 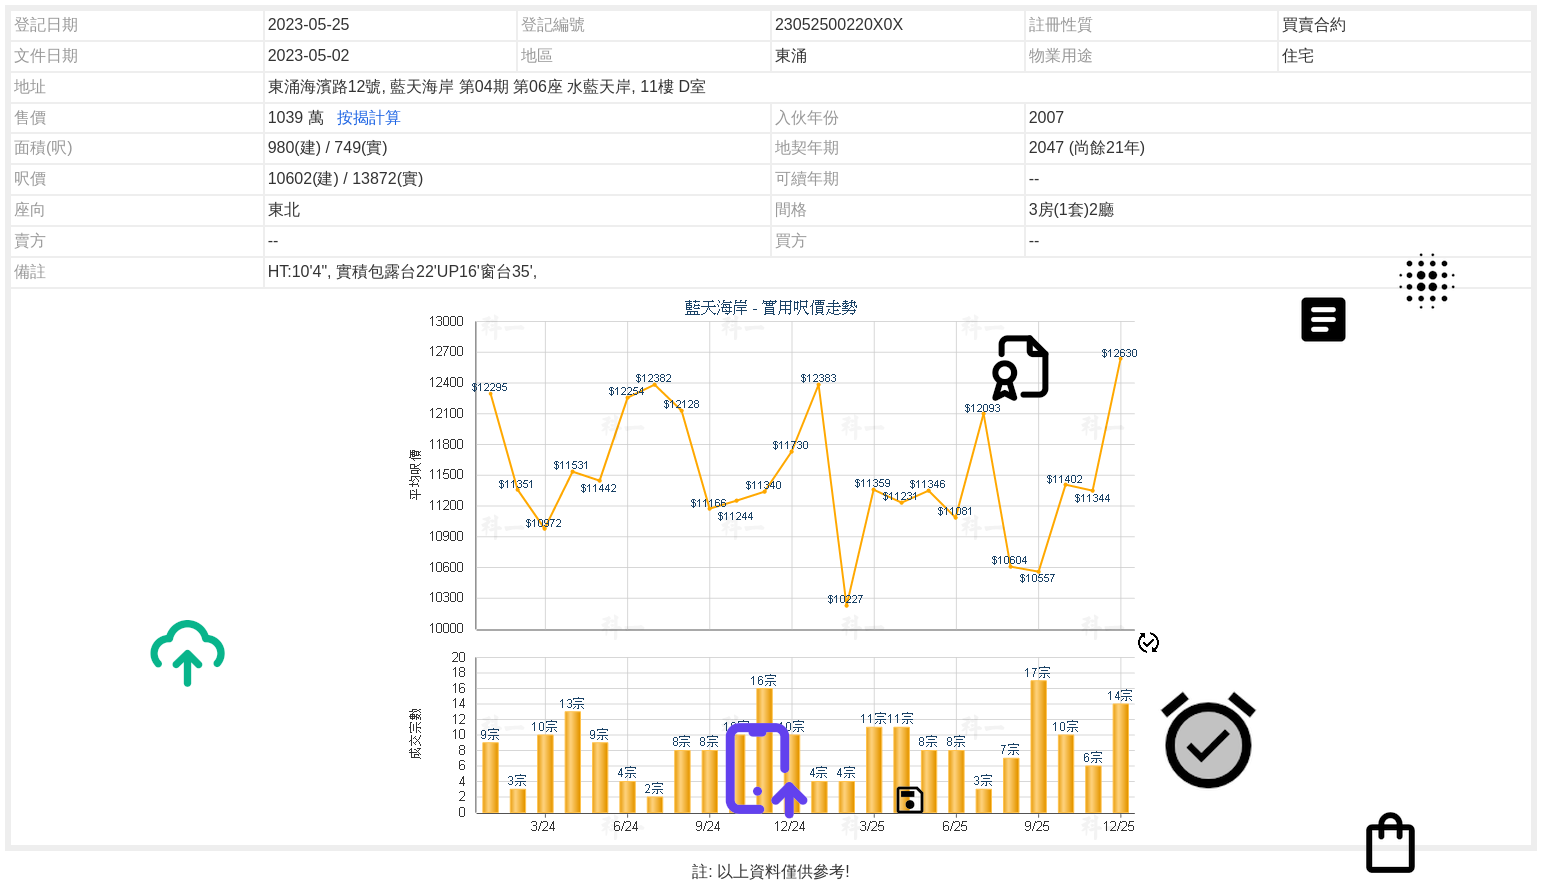 I want to click on apply blur effect to image, so click(x=1427, y=281).